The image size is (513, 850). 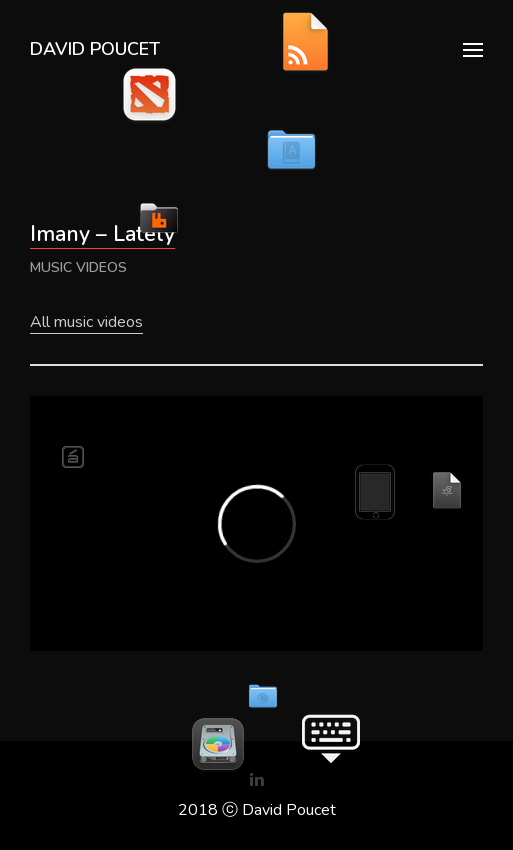 What do you see at coordinates (149, 94) in the screenshot?
I see `launch Dota 2 game` at bounding box center [149, 94].